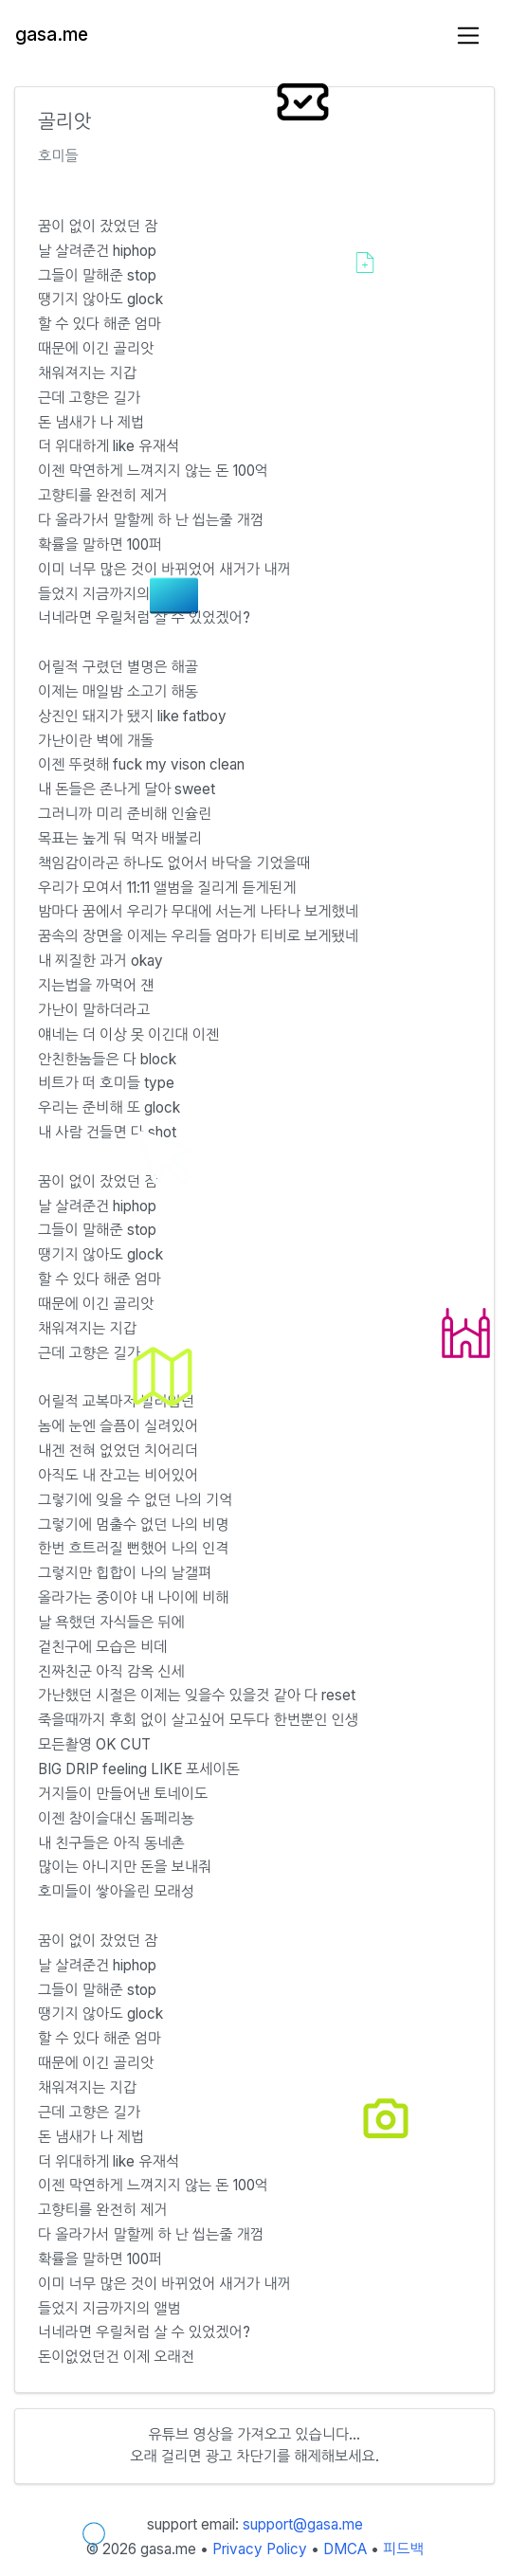 Image resolution: width=509 pixels, height=2576 pixels. I want to click on take a photo, so click(386, 2119).